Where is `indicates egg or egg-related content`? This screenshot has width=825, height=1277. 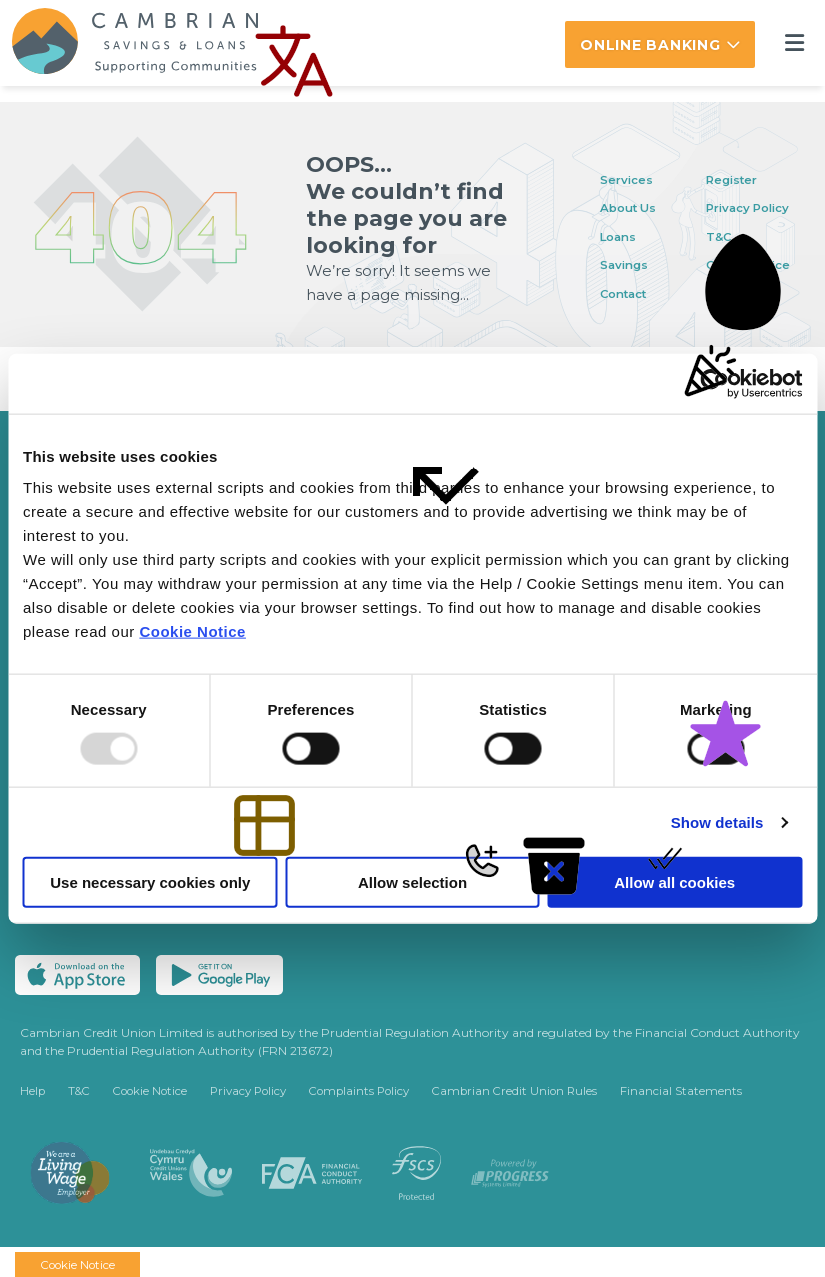
indicates egg or egg-related content is located at coordinates (743, 282).